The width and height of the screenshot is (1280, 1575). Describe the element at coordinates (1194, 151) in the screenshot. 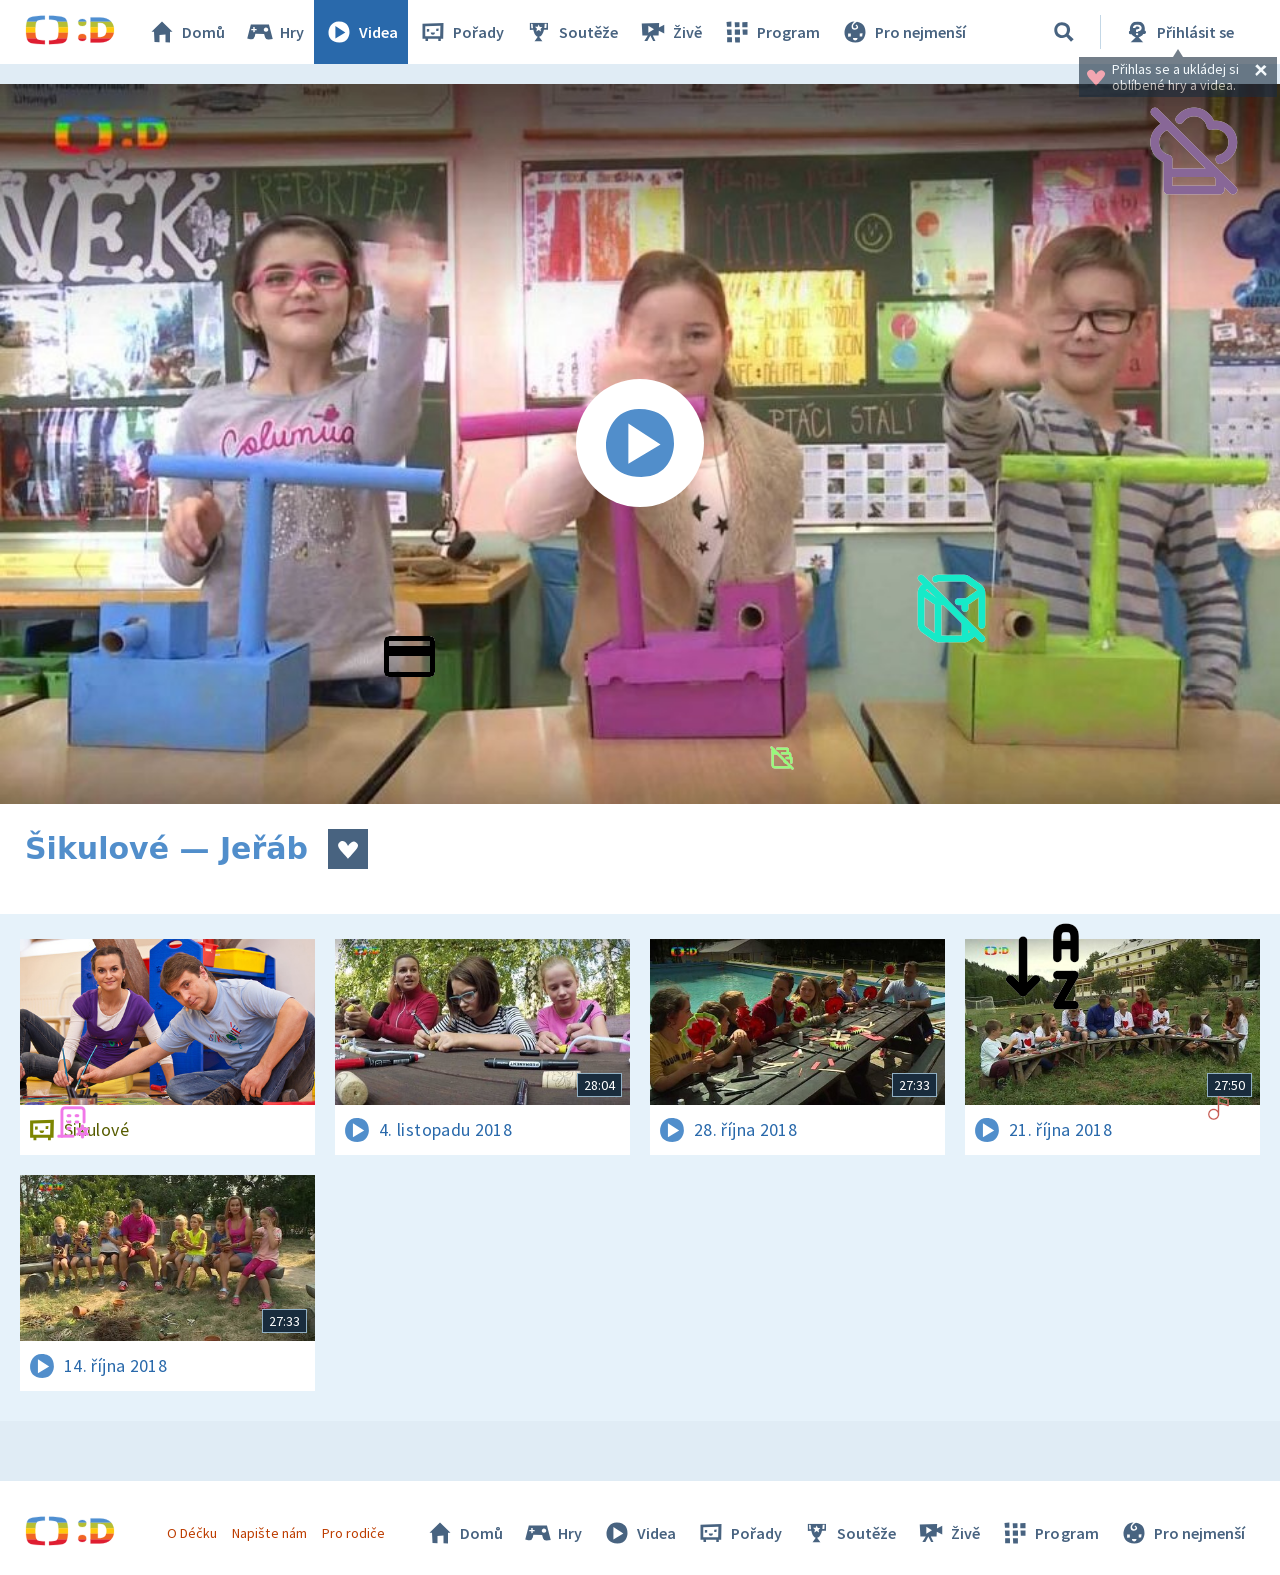

I see `disable cooking or recipe mode` at that location.